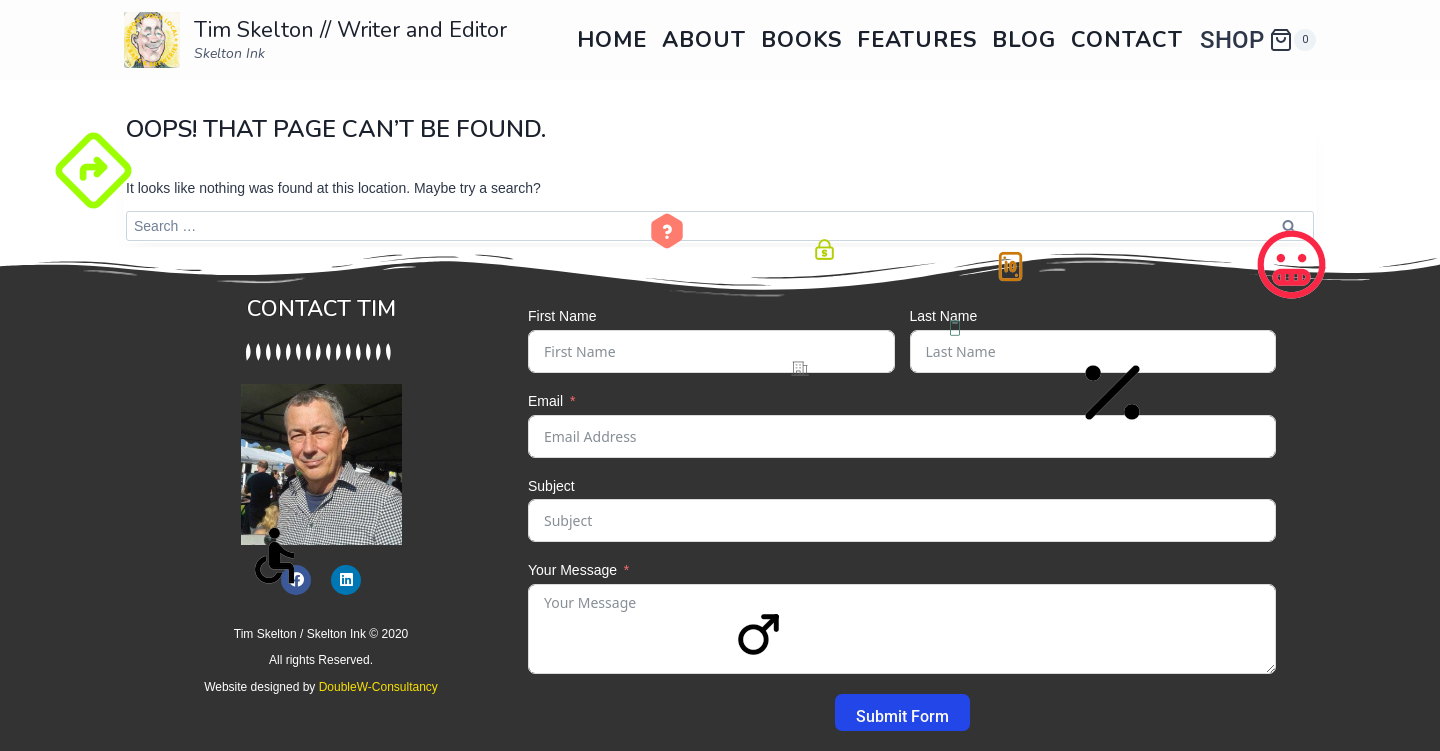 The image size is (1440, 751). What do you see at coordinates (1010, 266) in the screenshot?
I see `represents a 10 playing card in a card game` at bounding box center [1010, 266].